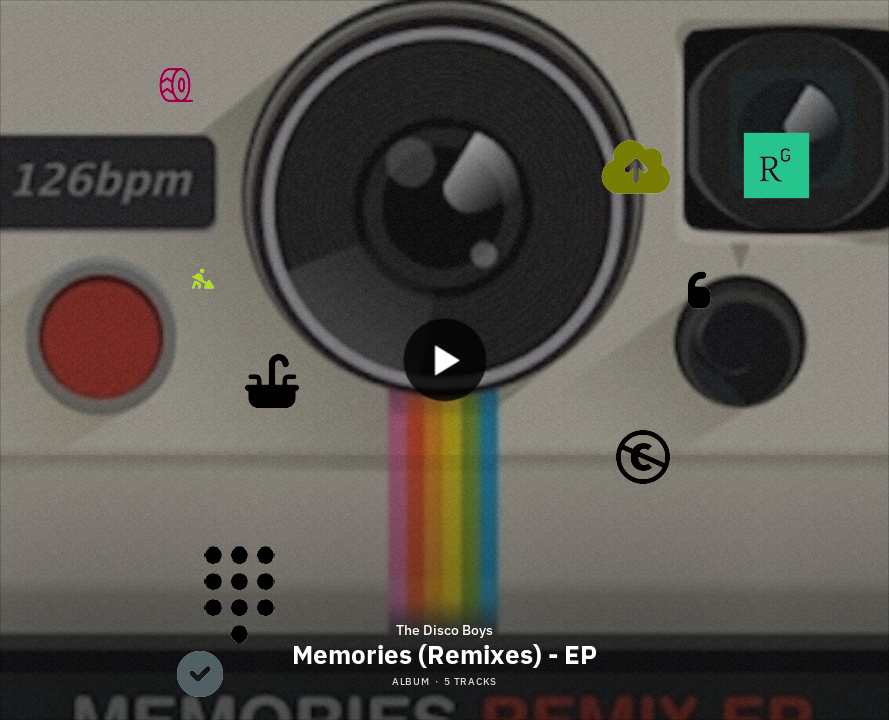 Image resolution: width=889 pixels, height=720 pixels. I want to click on indicates kitchen or bathroom facilities, so click(272, 381).